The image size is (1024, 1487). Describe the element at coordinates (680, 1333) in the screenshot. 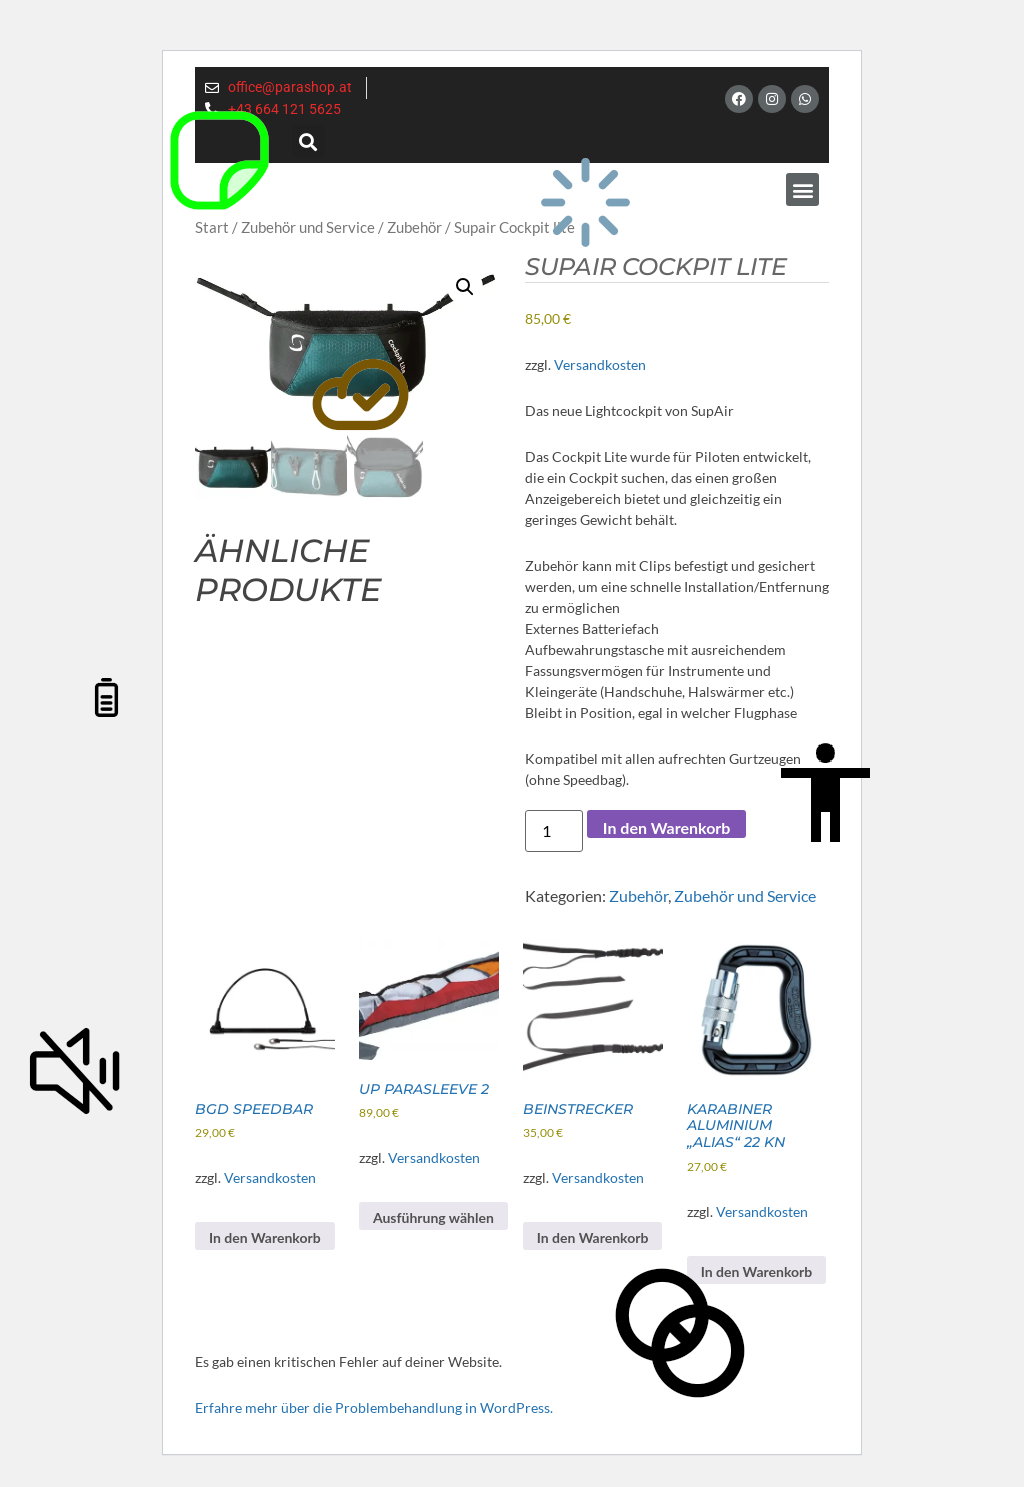

I see `intersect or merge selected objects` at that location.